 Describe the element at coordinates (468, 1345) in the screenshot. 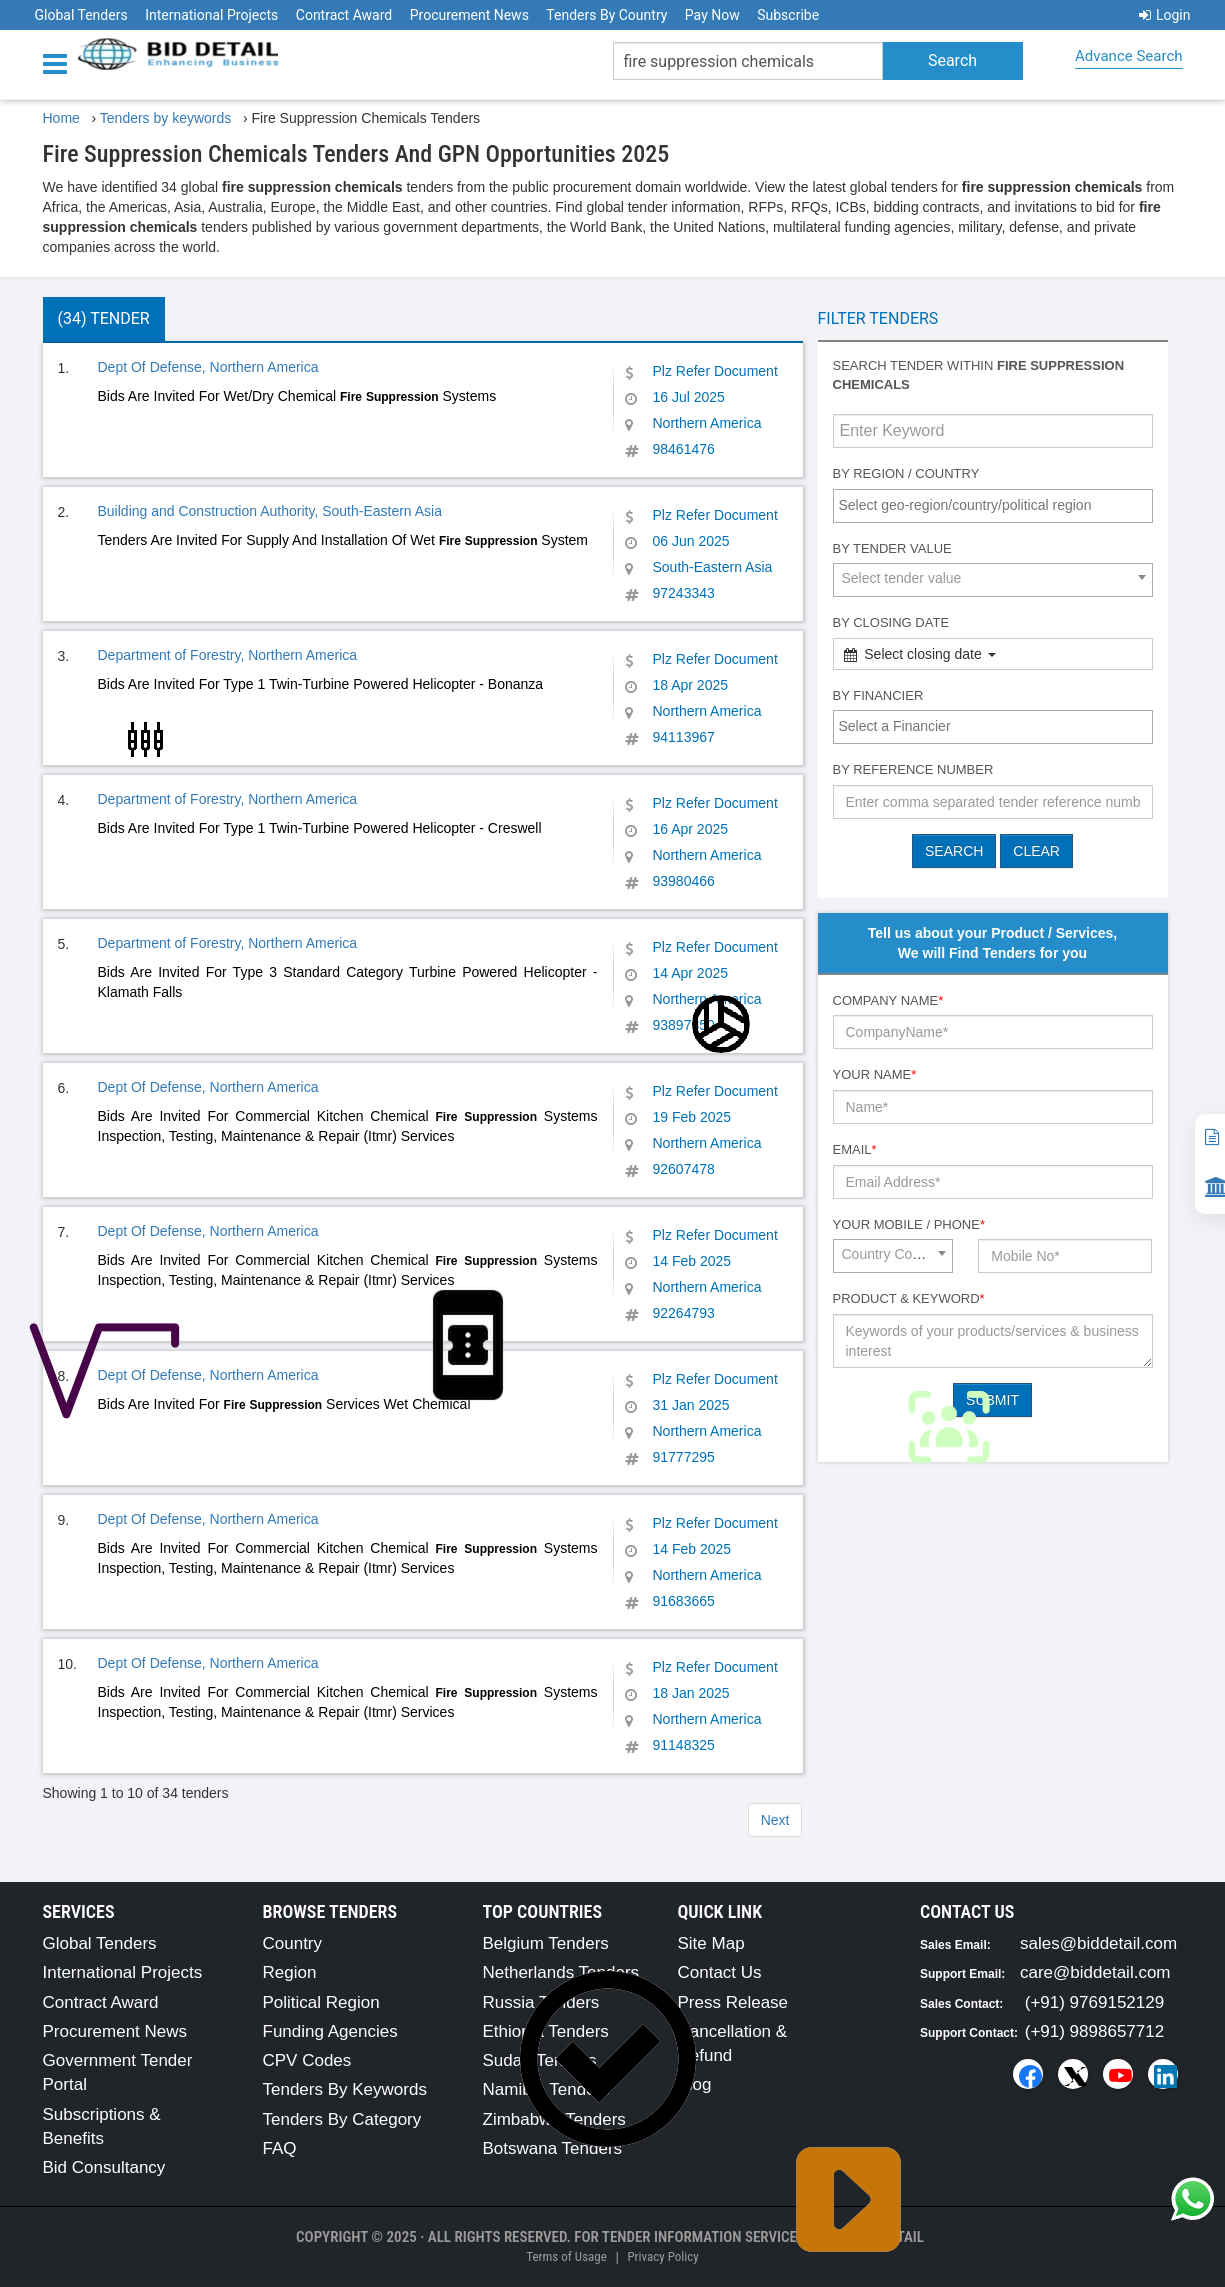

I see `book or reserve tickets online` at that location.